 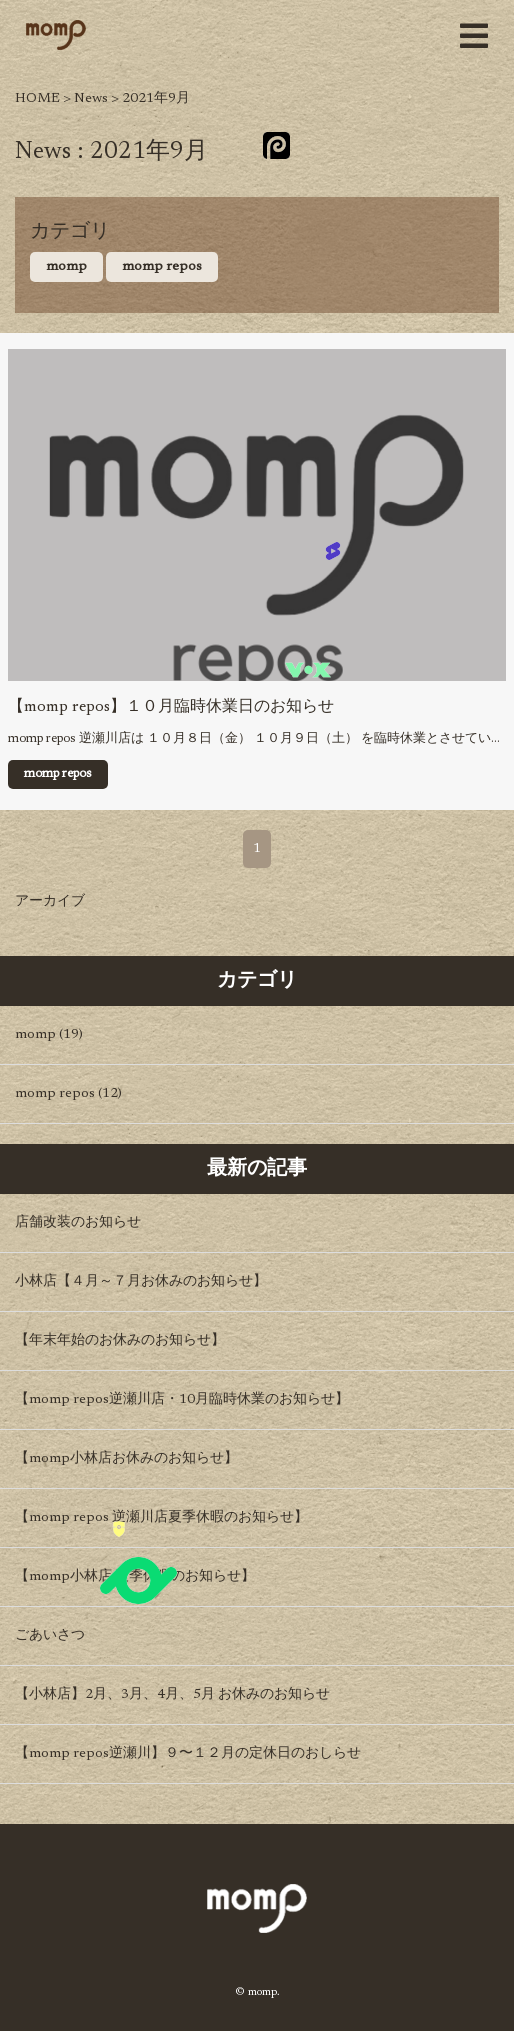 I want to click on vox media logo, so click(x=308, y=670).